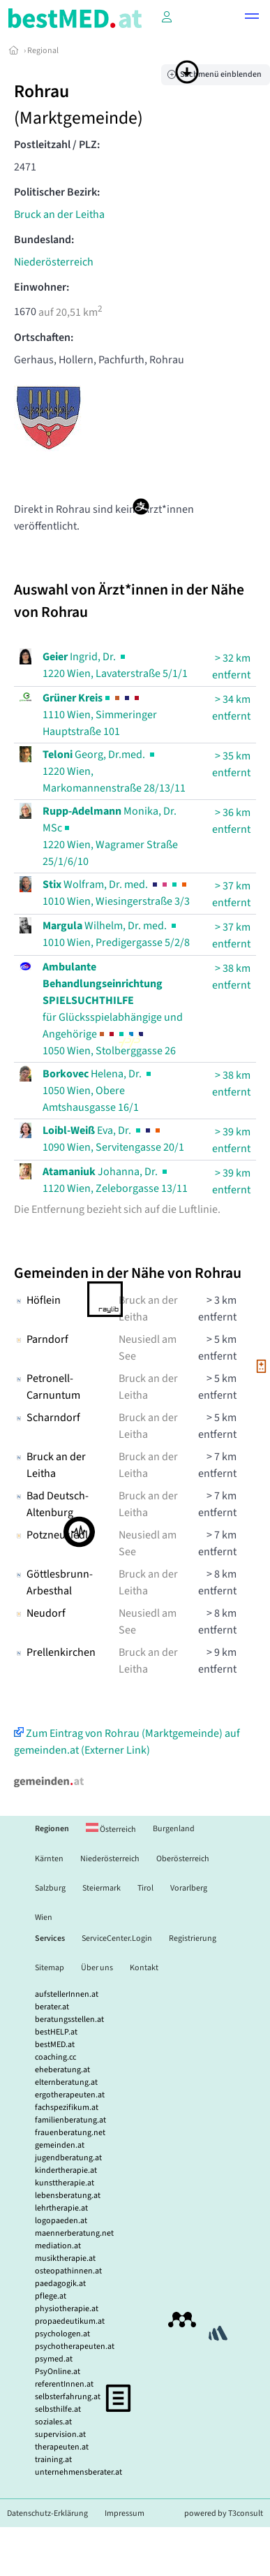 Image resolution: width=270 pixels, height=2576 pixels. I want to click on better stack logo, so click(218, 2333).